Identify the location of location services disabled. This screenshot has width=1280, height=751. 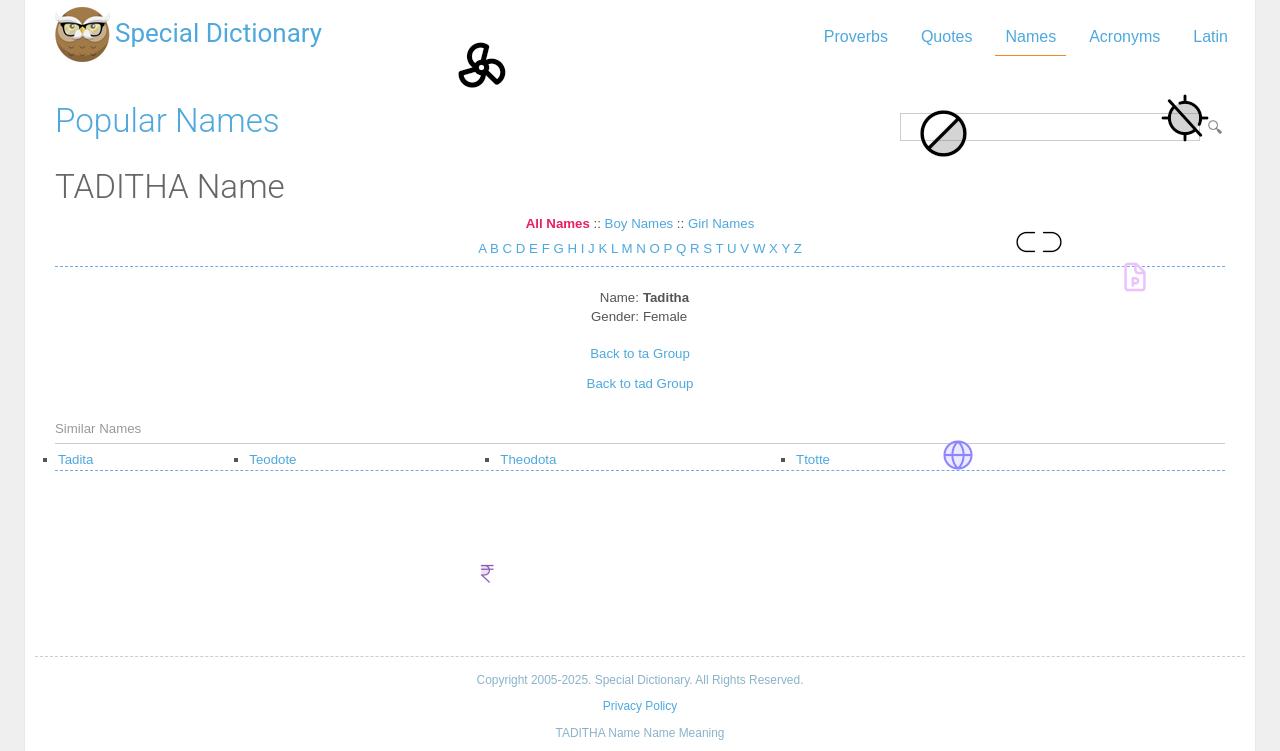
(1185, 118).